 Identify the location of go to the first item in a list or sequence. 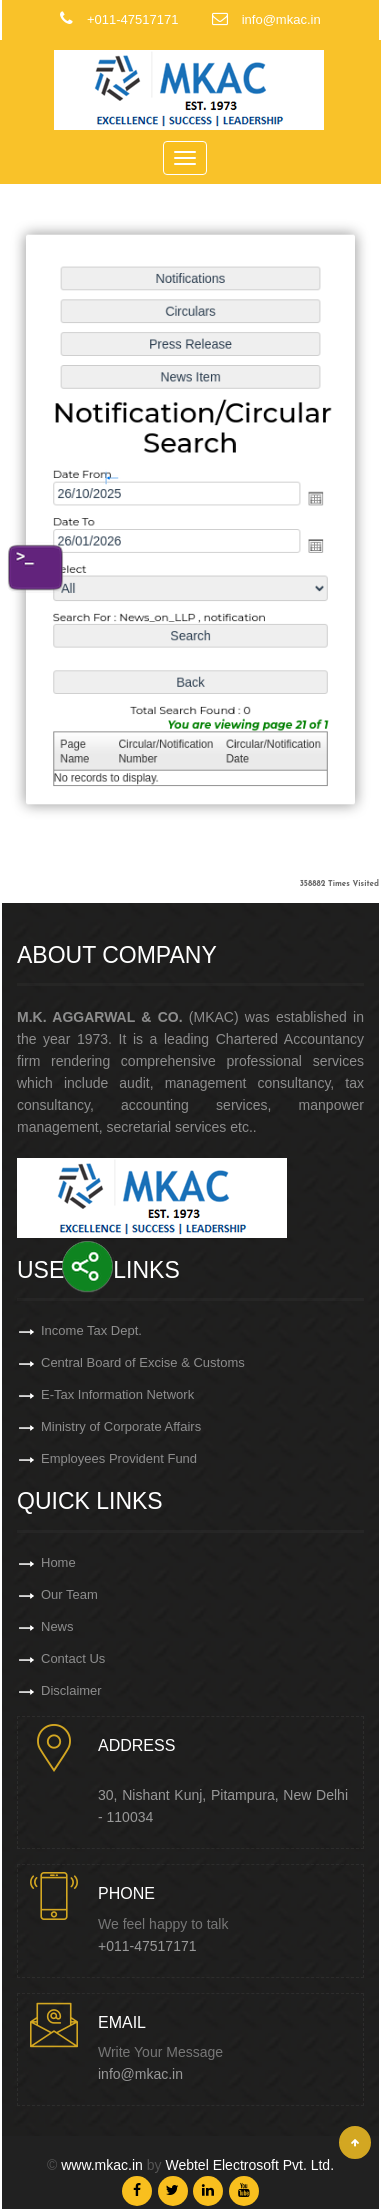
(112, 478).